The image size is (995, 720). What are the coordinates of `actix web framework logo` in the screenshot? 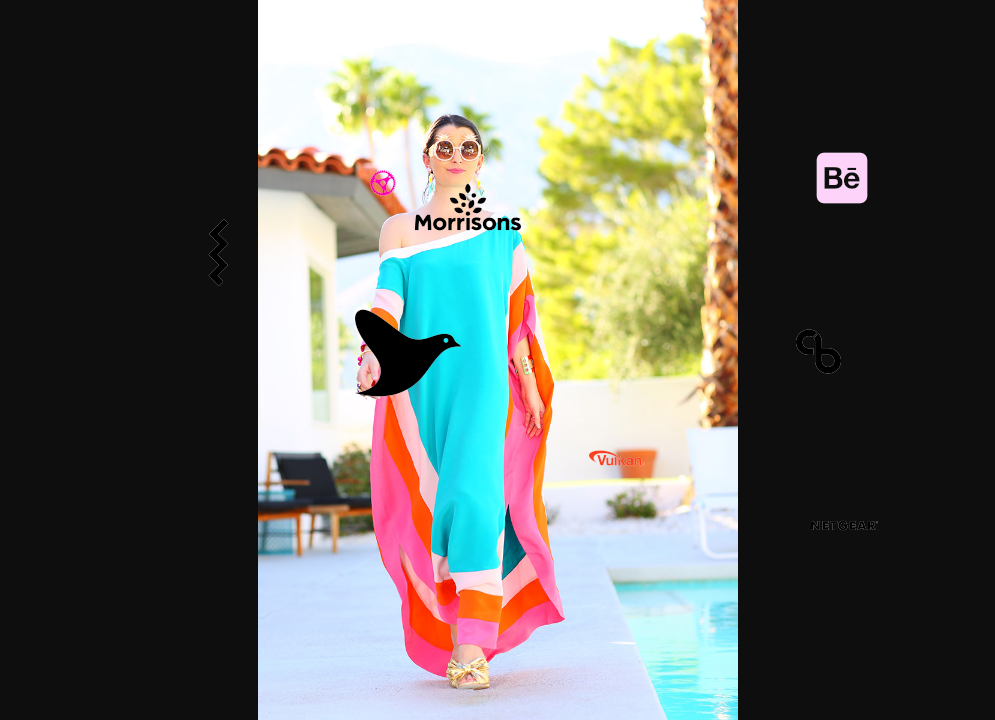 It's located at (383, 183).